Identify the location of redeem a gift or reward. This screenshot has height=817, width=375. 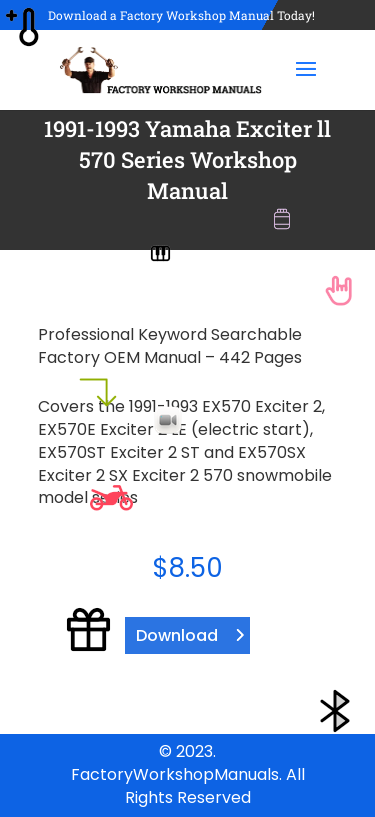
(88, 629).